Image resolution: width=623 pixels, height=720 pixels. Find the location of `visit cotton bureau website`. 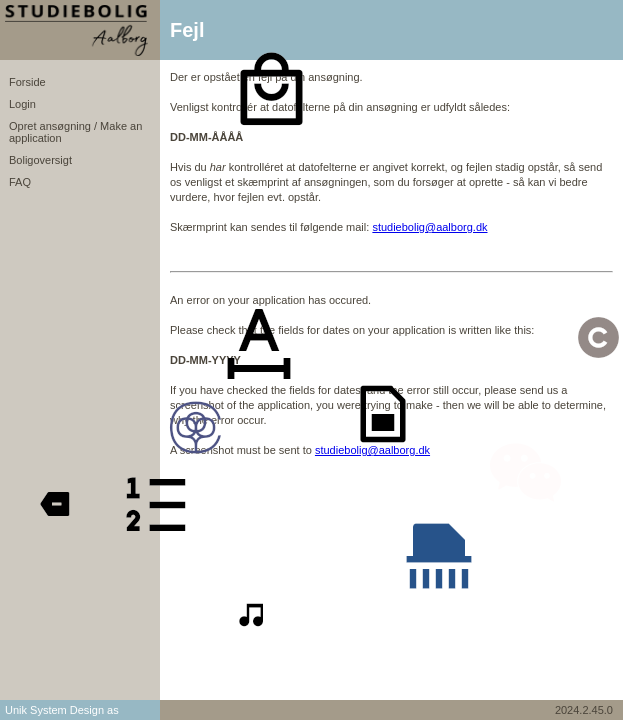

visit cotton bureau website is located at coordinates (195, 427).